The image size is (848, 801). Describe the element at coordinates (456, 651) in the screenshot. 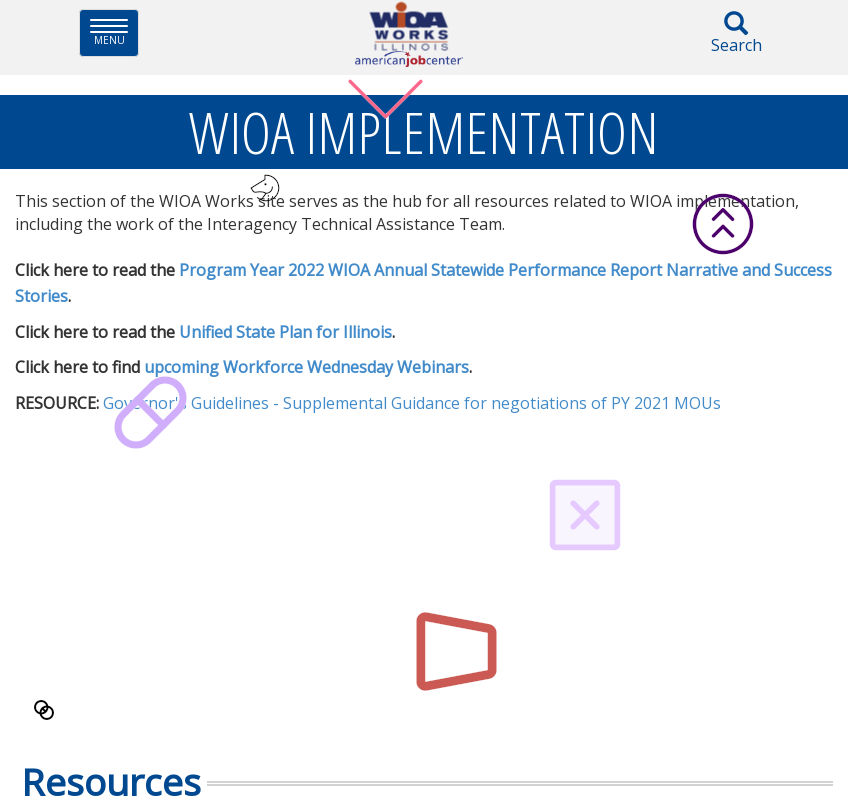

I see `skew or shear object horizontally` at that location.